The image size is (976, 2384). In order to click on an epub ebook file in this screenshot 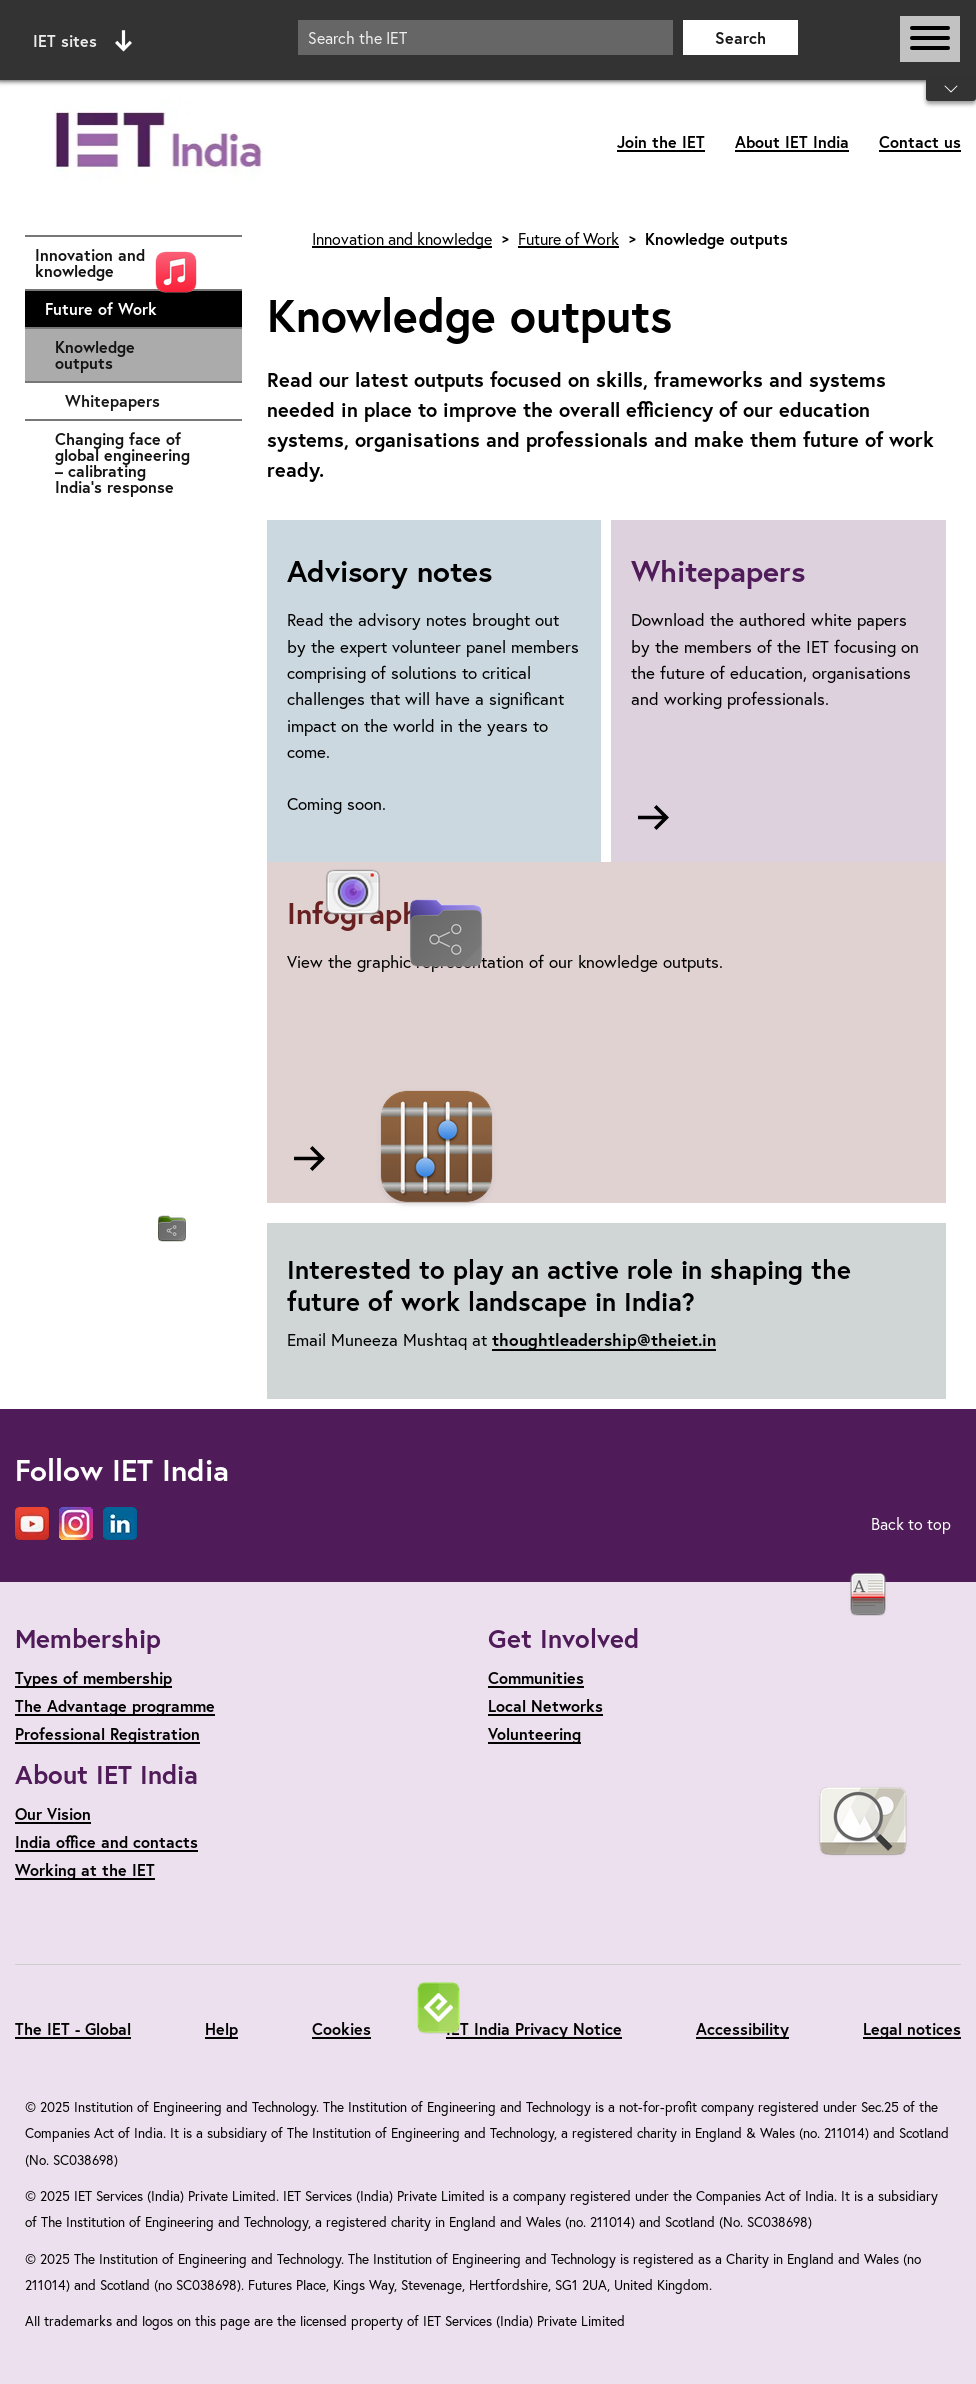, I will do `click(438, 2007)`.